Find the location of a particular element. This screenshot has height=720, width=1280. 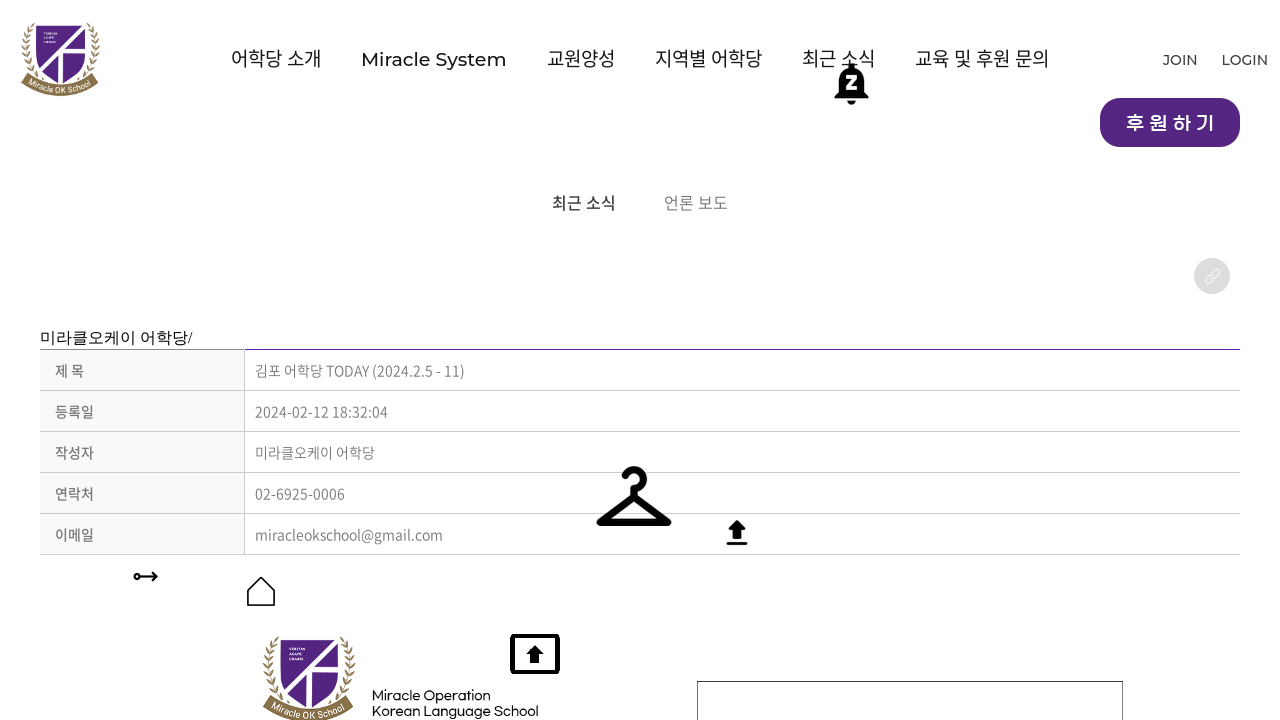

notifications are currently paused or snoozed is located at coordinates (851, 83).